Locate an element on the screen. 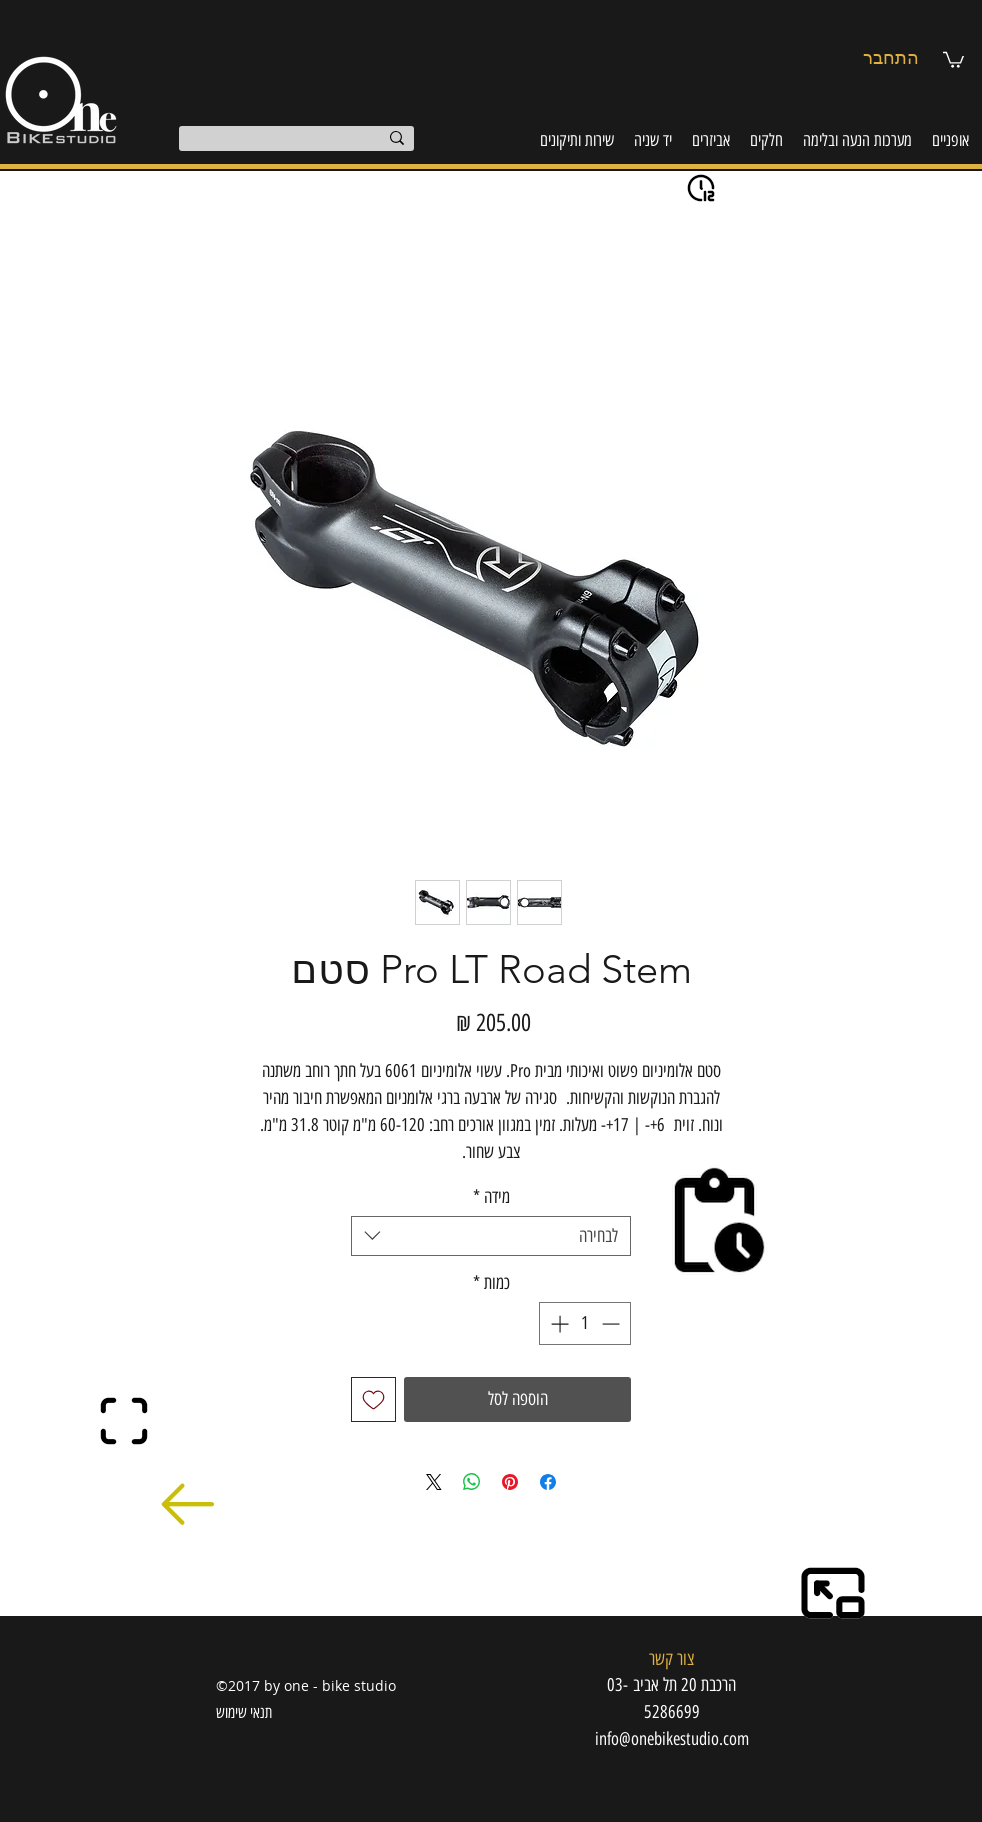 This screenshot has height=1822, width=982. crop or resize an image is located at coordinates (124, 1421).